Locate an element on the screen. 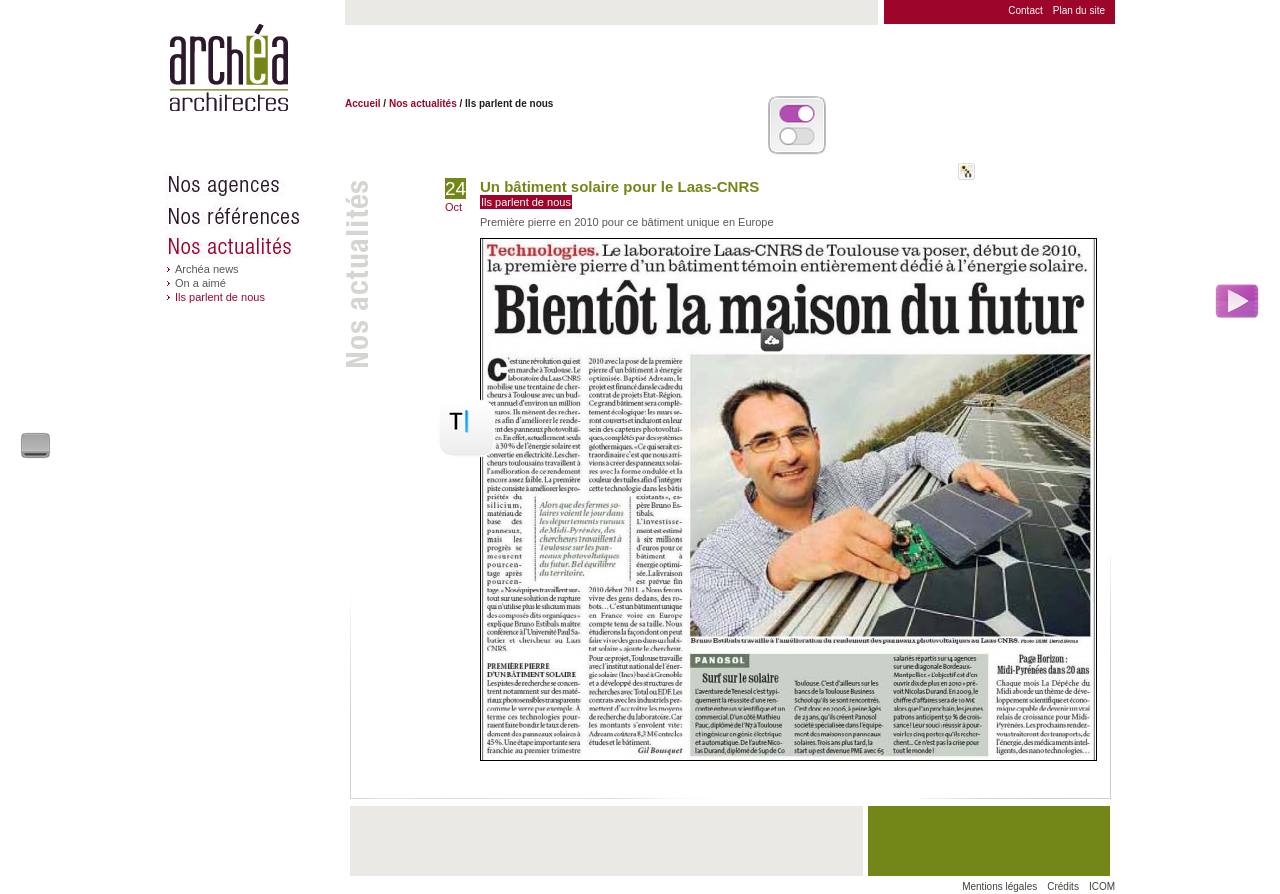  open the GNOME Videos (Totem) media player is located at coordinates (1237, 301).